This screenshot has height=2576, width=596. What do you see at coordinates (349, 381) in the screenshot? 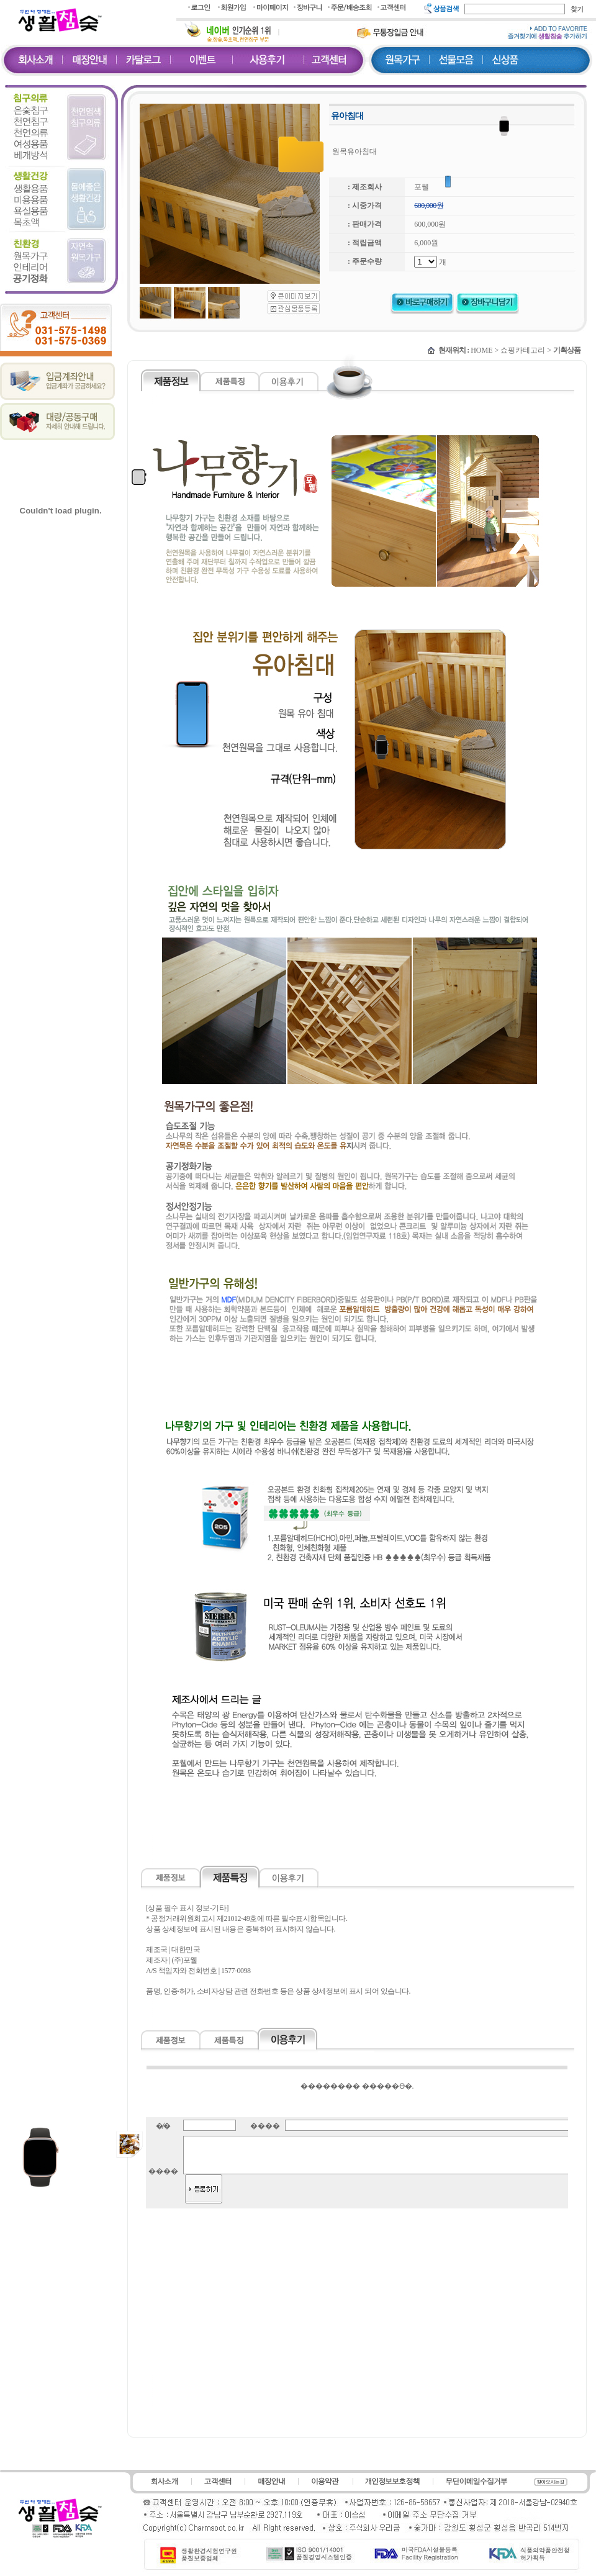
I see `launch java application` at bounding box center [349, 381].